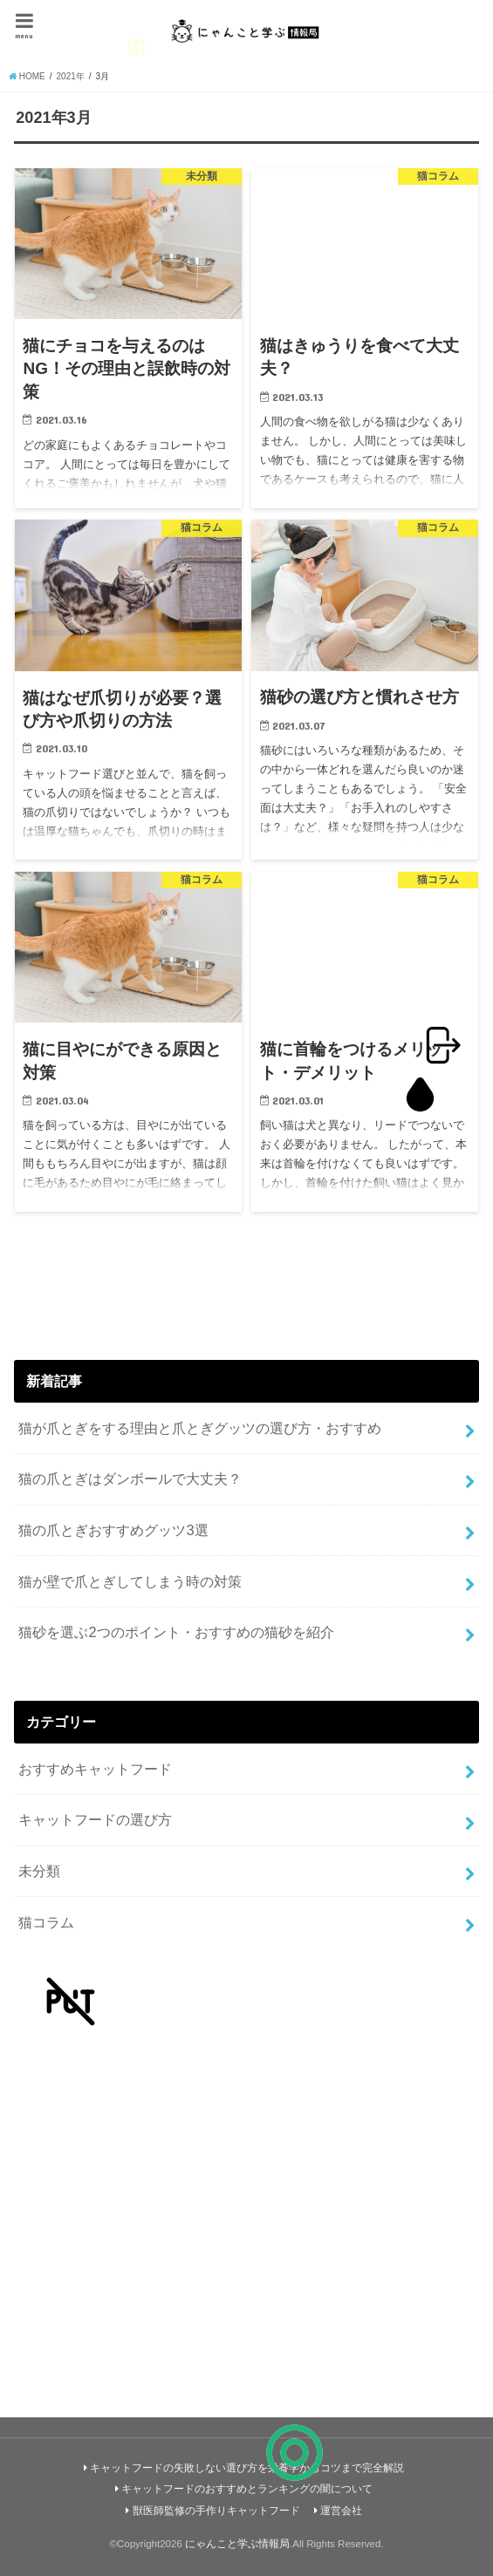  I want to click on adjust water or hydration settings, so click(420, 1094).